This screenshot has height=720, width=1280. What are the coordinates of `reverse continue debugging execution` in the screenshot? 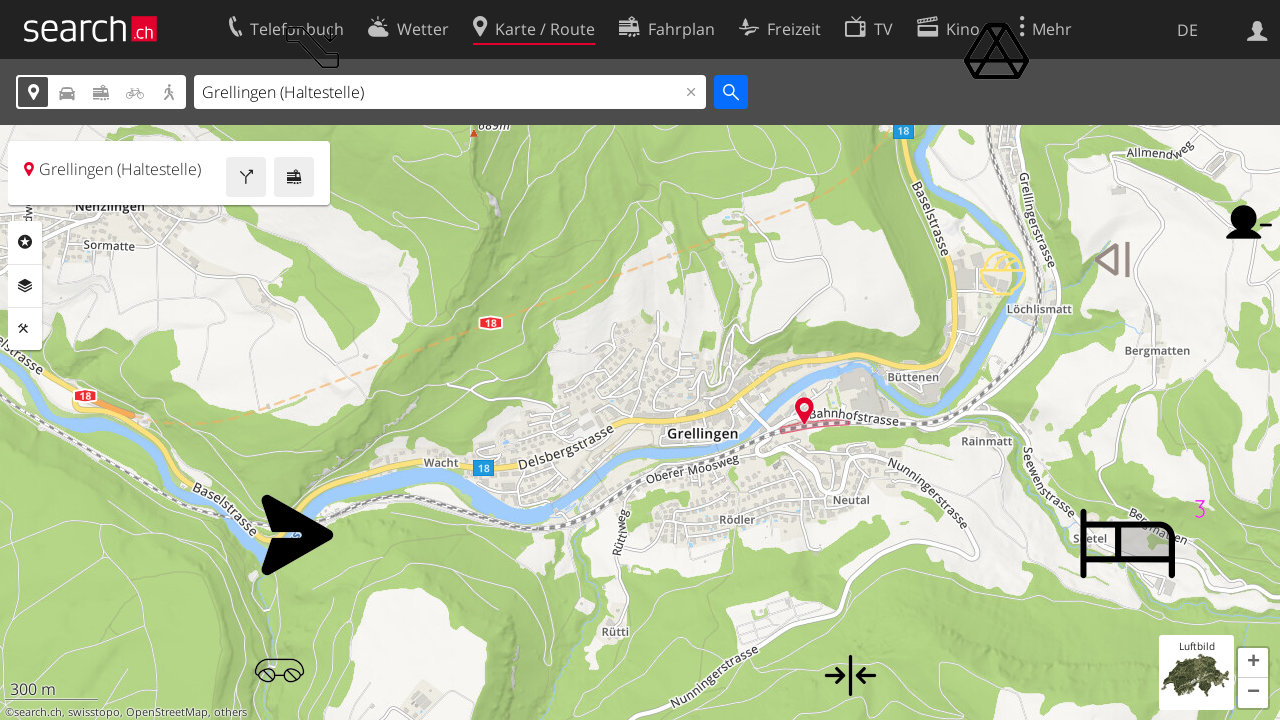 It's located at (1113, 259).